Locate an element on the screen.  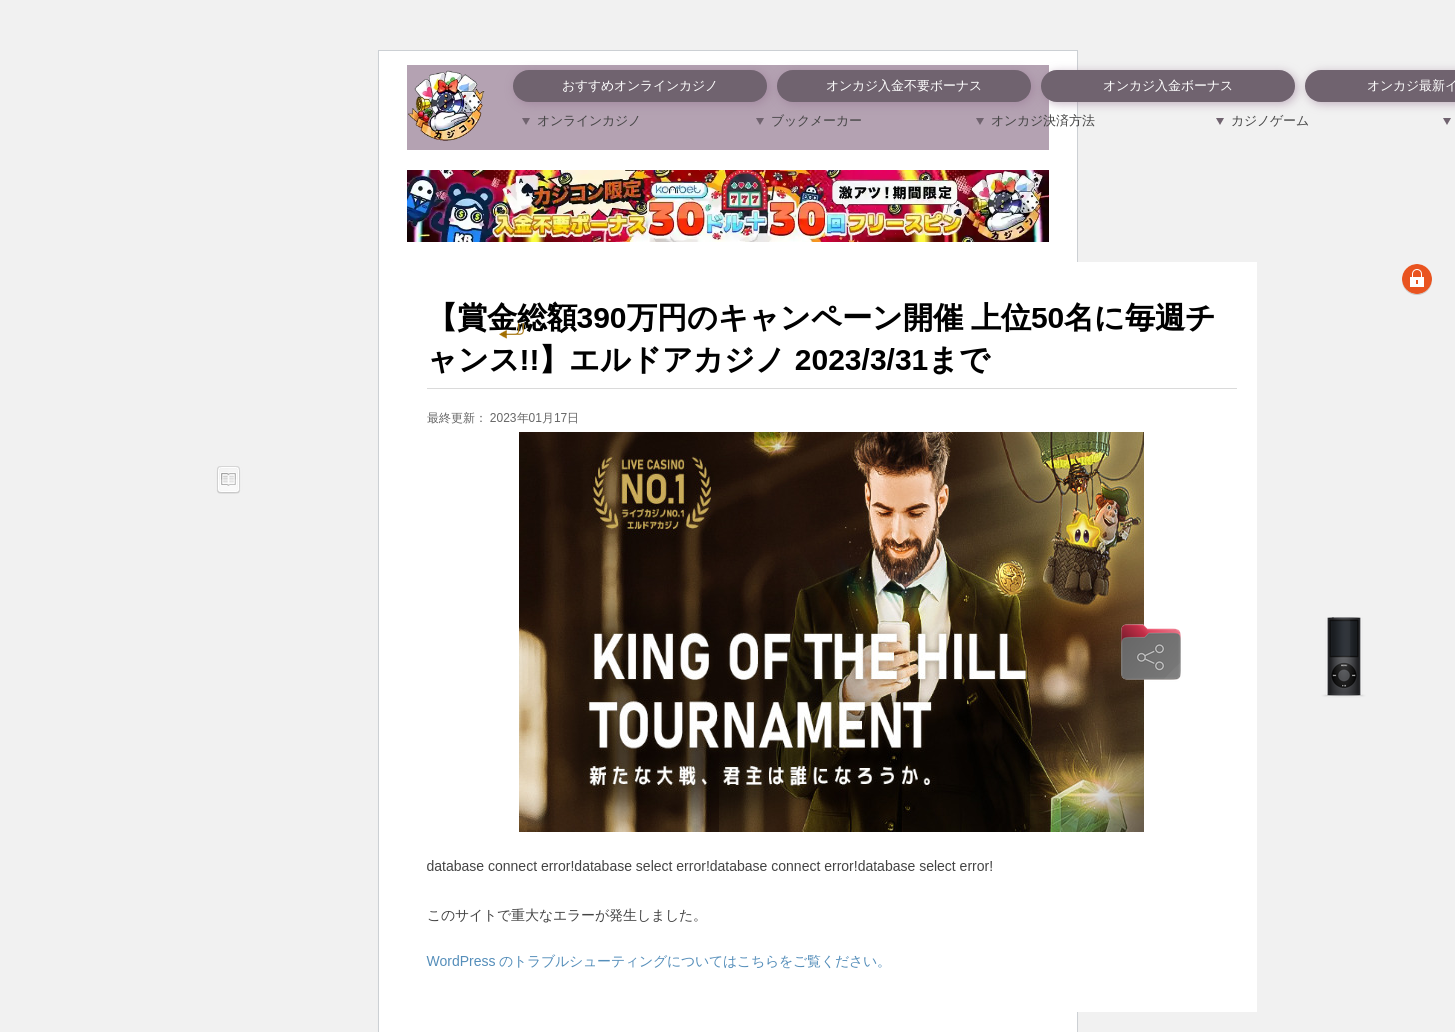
access iPod device settings is located at coordinates (1343, 657).